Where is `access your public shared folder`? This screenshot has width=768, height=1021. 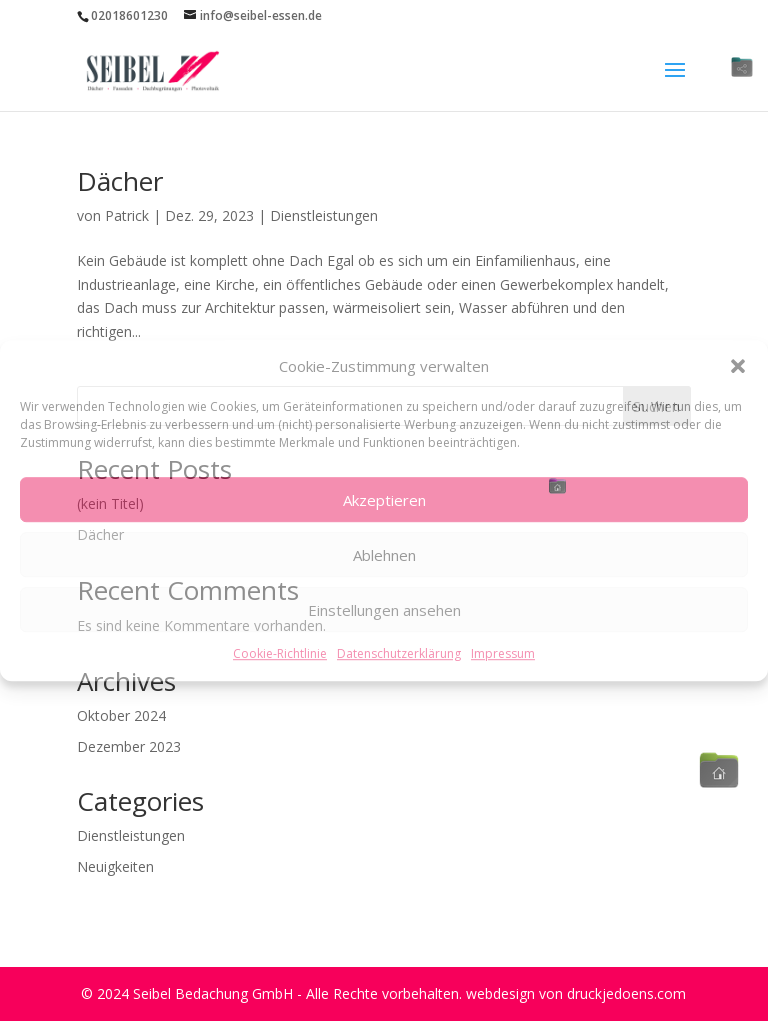
access your public shared folder is located at coordinates (742, 67).